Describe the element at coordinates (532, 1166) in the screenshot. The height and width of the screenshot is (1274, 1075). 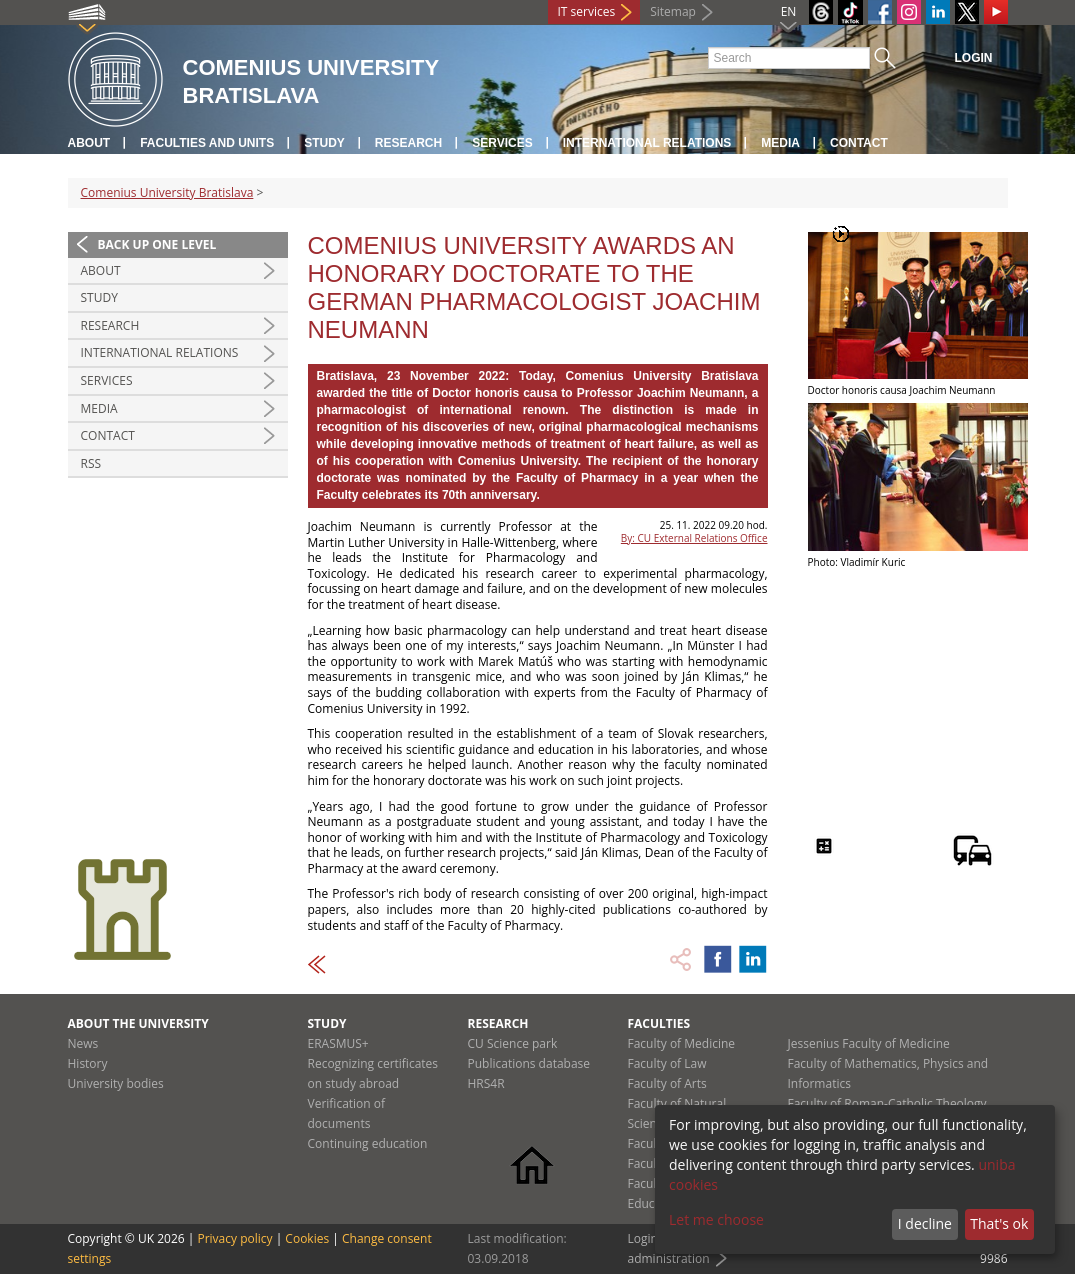
I see `navigate to home screen` at that location.